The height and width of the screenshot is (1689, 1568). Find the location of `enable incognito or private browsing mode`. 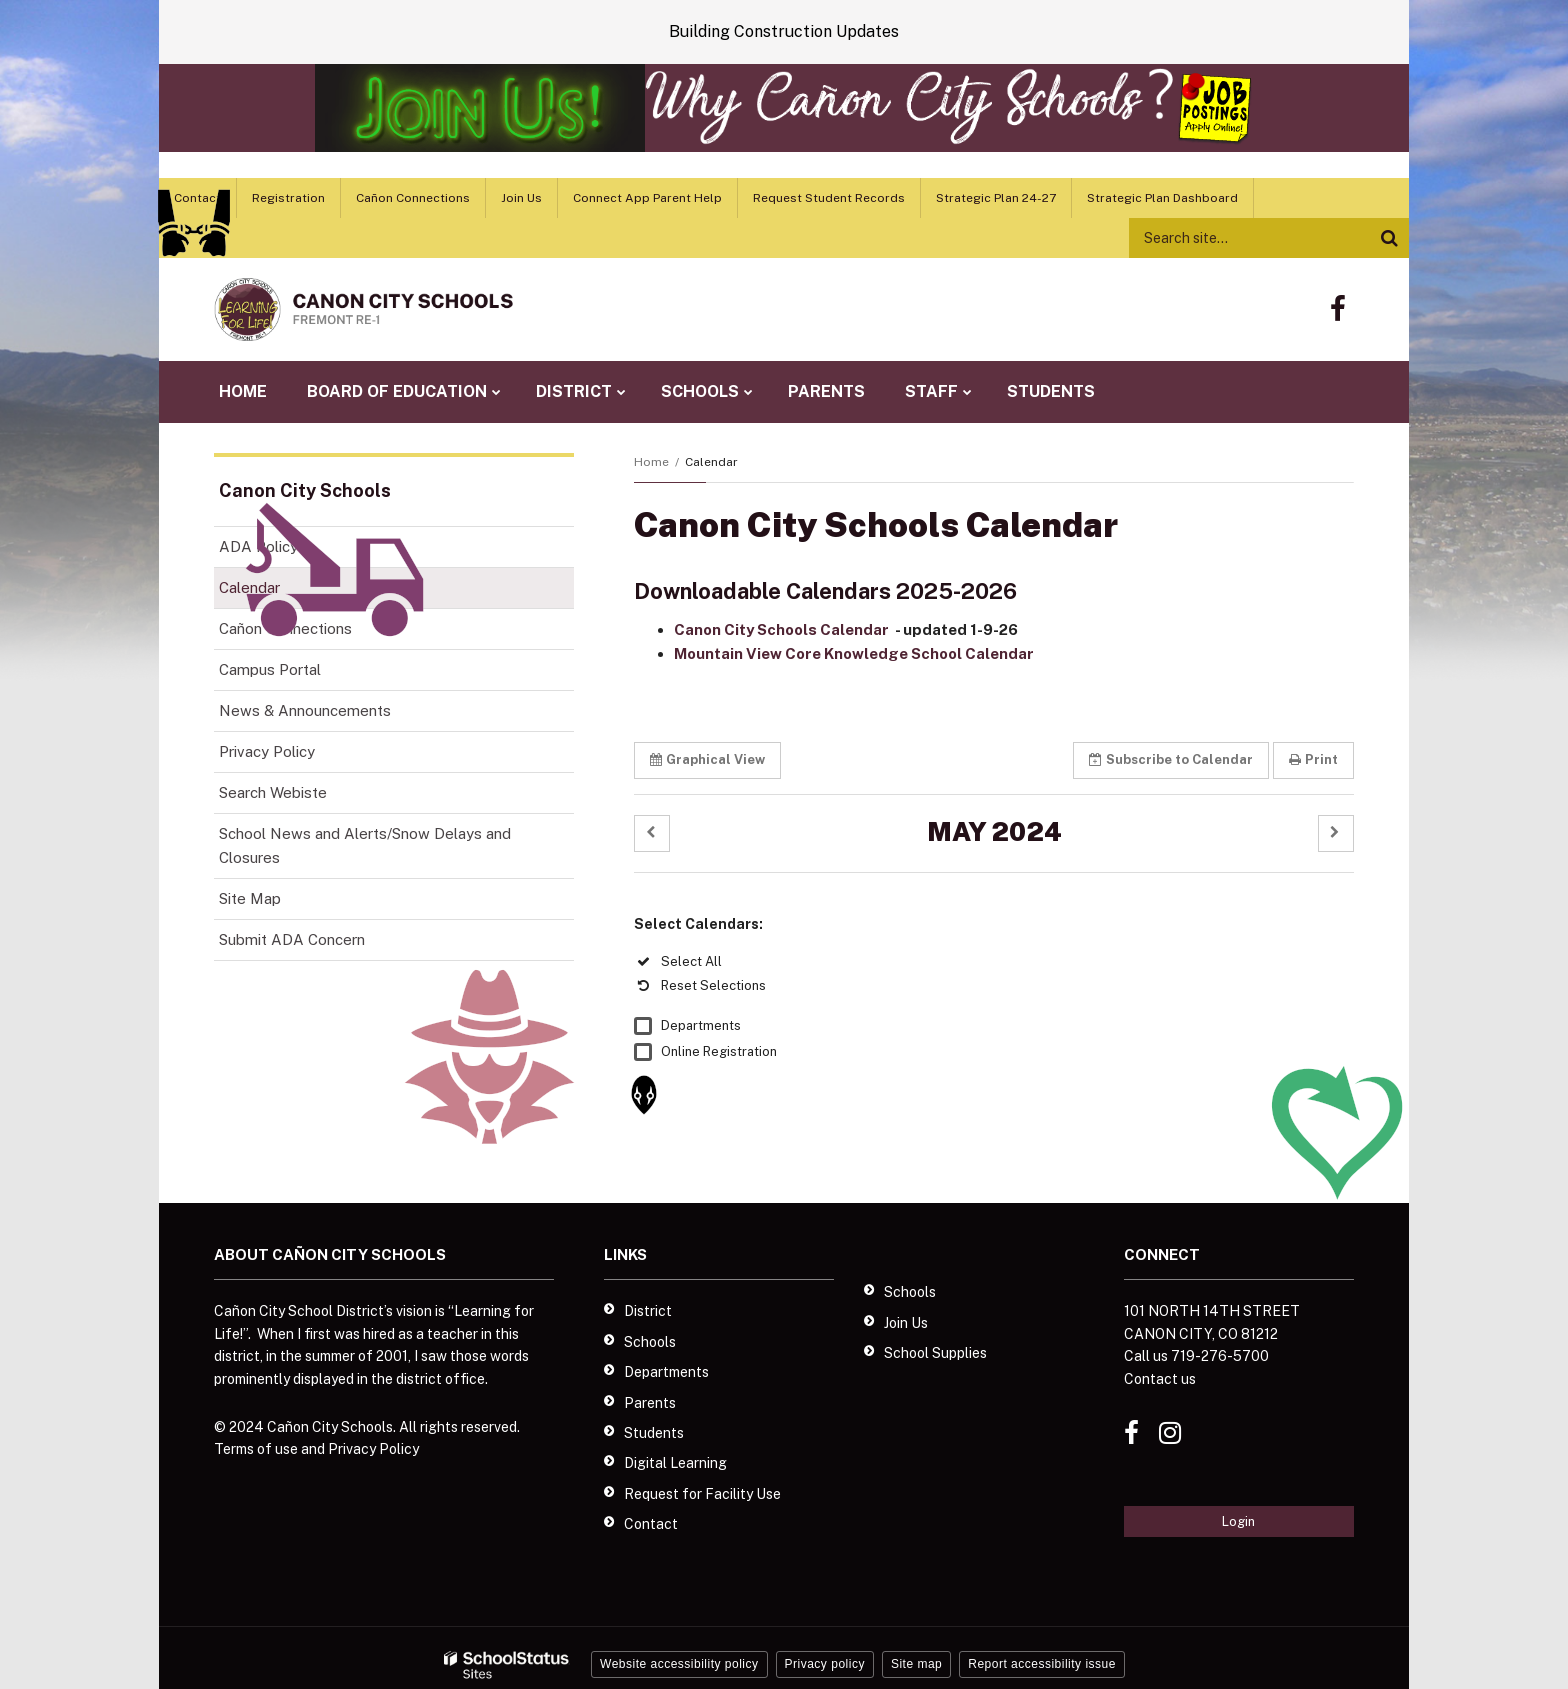

enable incognito or private browsing mode is located at coordinates (489, 1056).